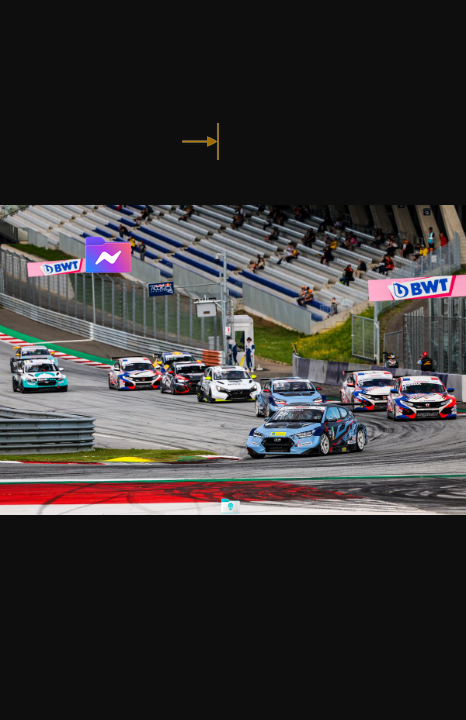 The image size is (466, 720). Describe the element at coordinates (230, 506) in the screenshot. I see `open alienware game files folder` at that location.